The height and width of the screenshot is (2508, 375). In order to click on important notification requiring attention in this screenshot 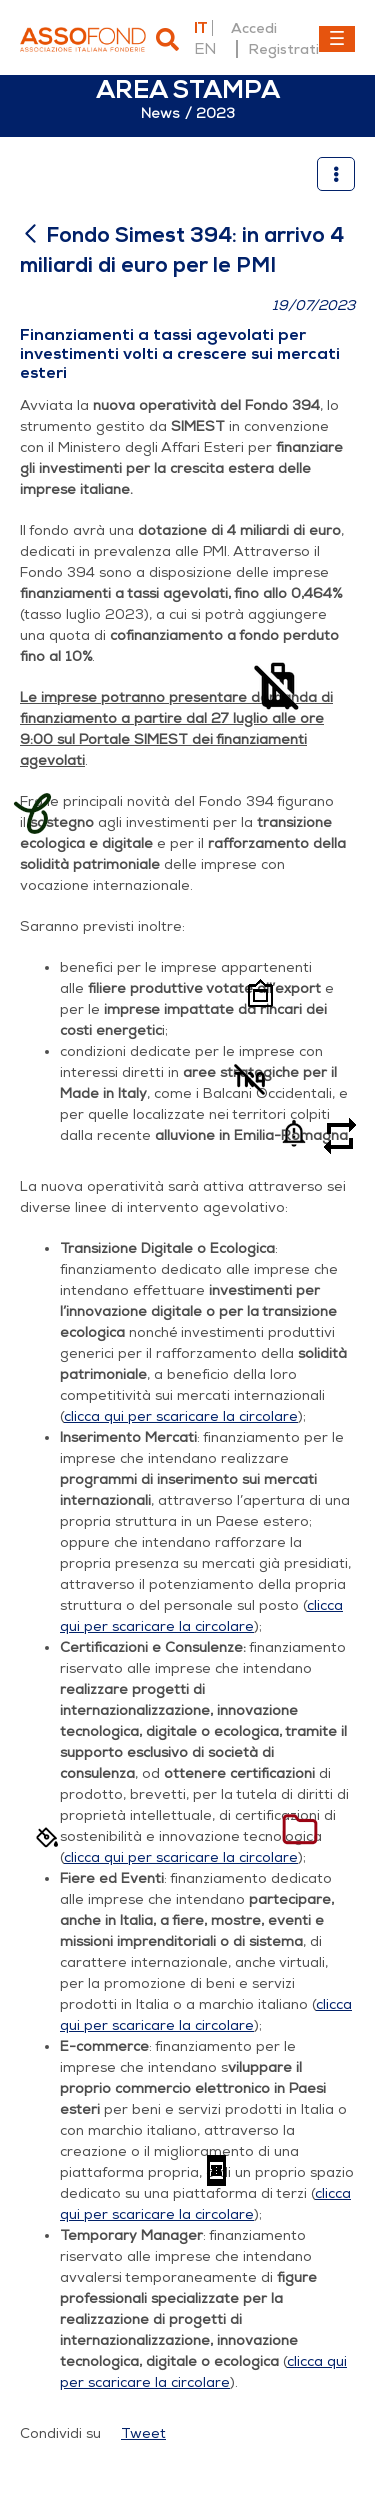, I will do `click(294, 1133)`.